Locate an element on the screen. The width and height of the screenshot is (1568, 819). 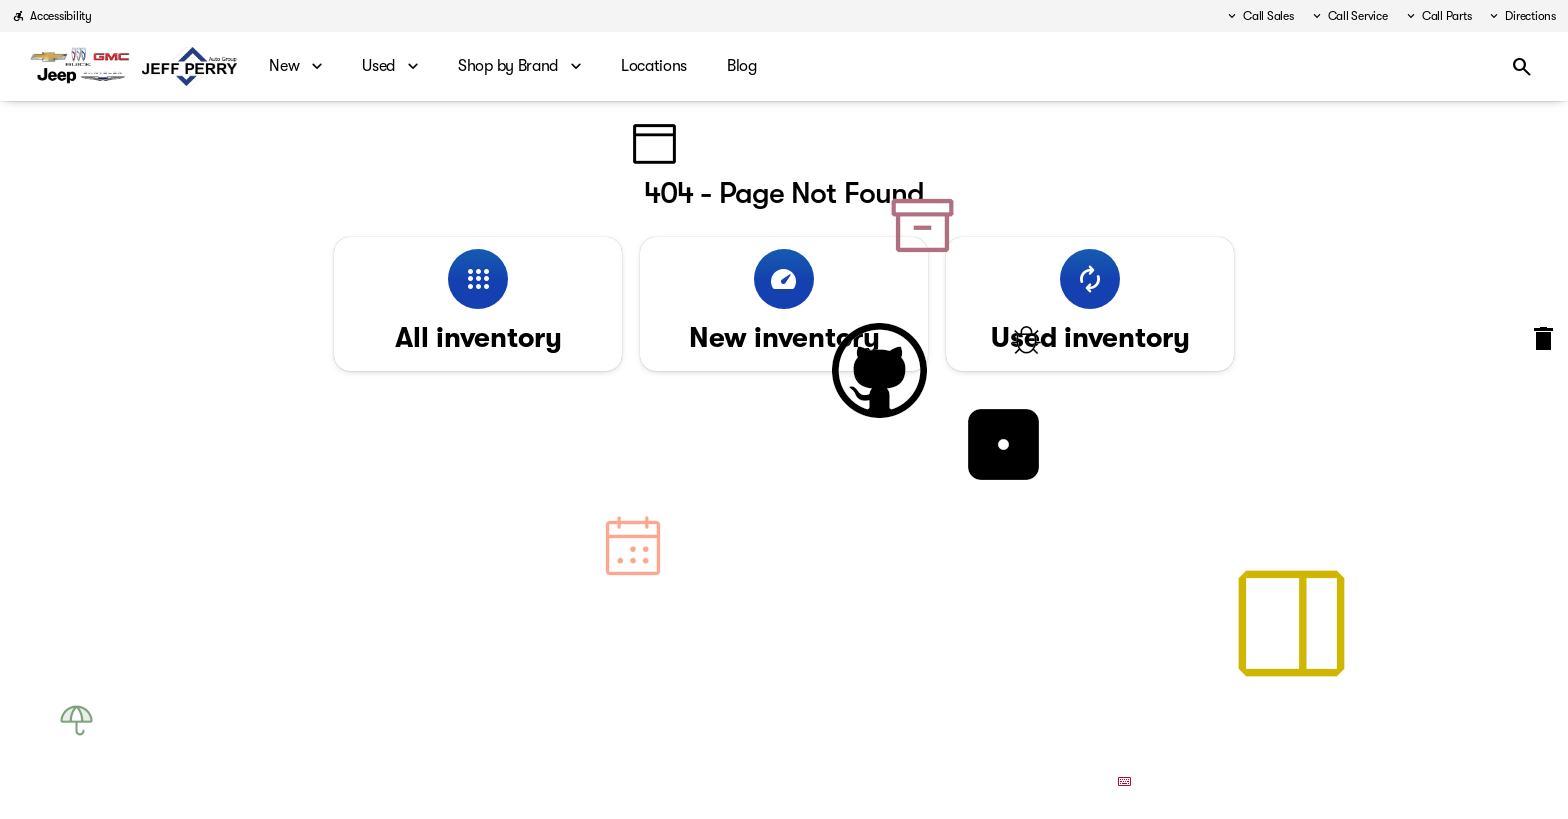
report a bug or issue is located at coordinates (1026, 340).